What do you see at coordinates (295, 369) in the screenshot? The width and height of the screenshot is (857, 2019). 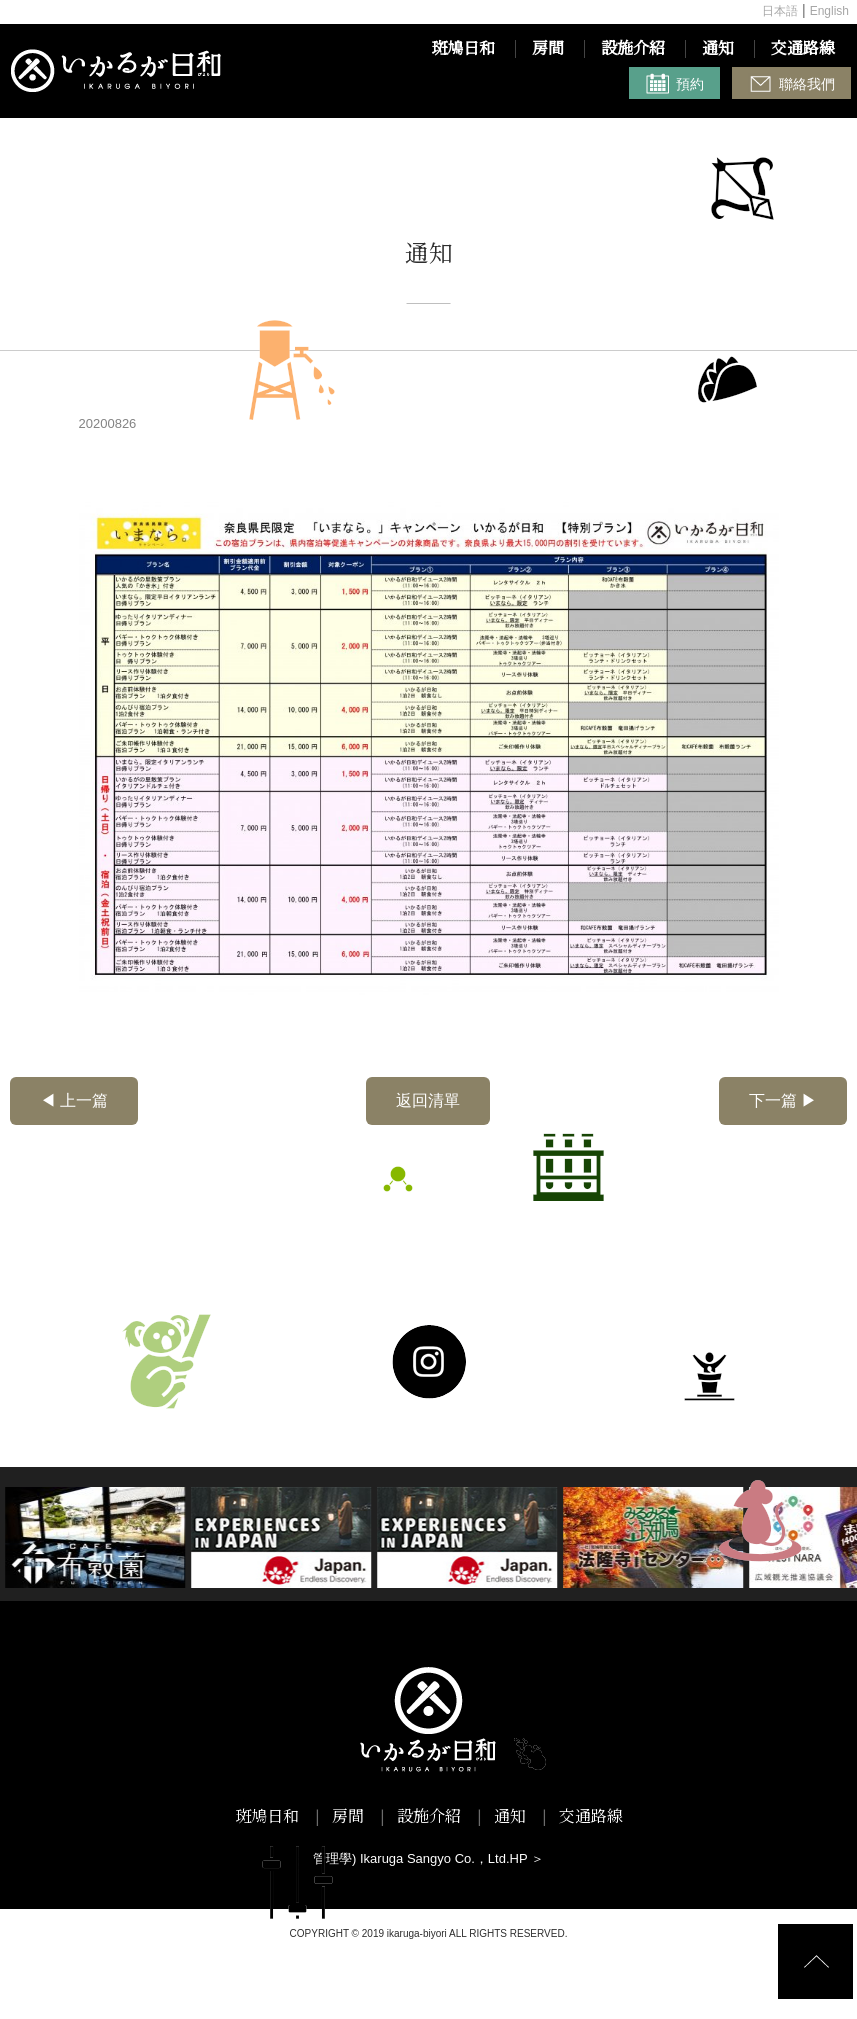 I see `view water storage levels` at bounding box center [295, 369].